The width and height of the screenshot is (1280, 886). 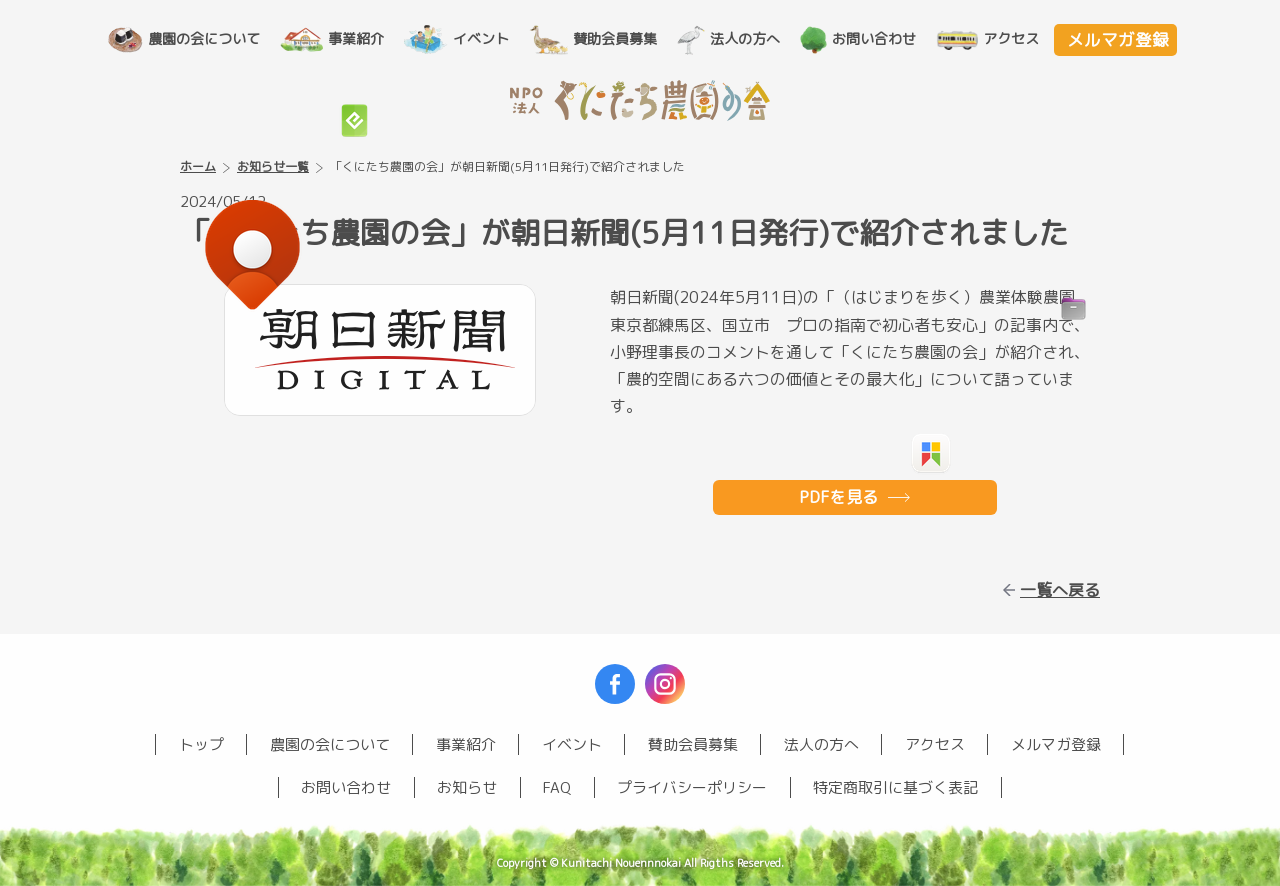 What do you see at coordinates (1073, 308) in the screenshot?
I see `open the nautilus file manager` at bounding box center [1073, 308].